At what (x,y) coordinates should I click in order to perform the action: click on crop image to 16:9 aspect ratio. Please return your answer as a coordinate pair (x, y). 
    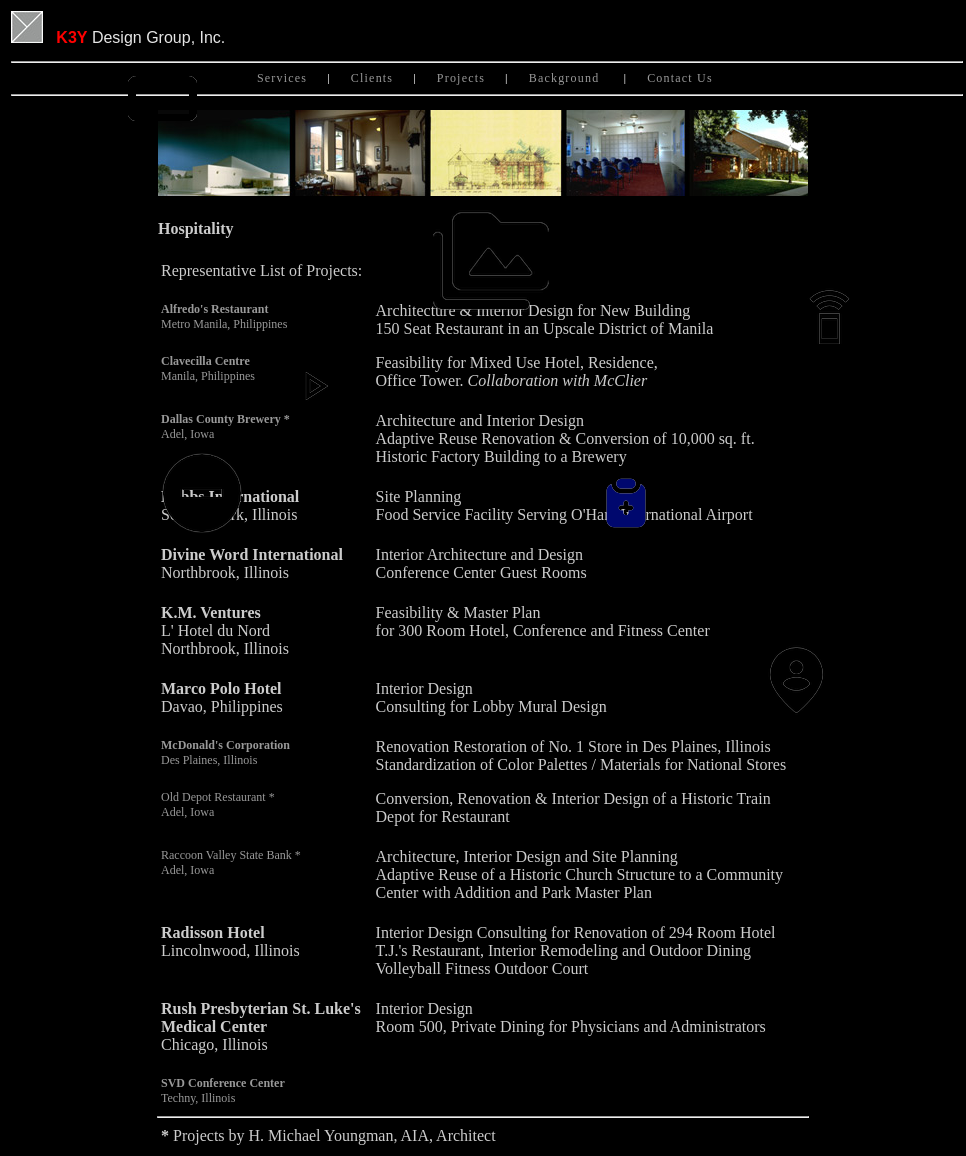
    Looking at the image, I should click on (162, 98).